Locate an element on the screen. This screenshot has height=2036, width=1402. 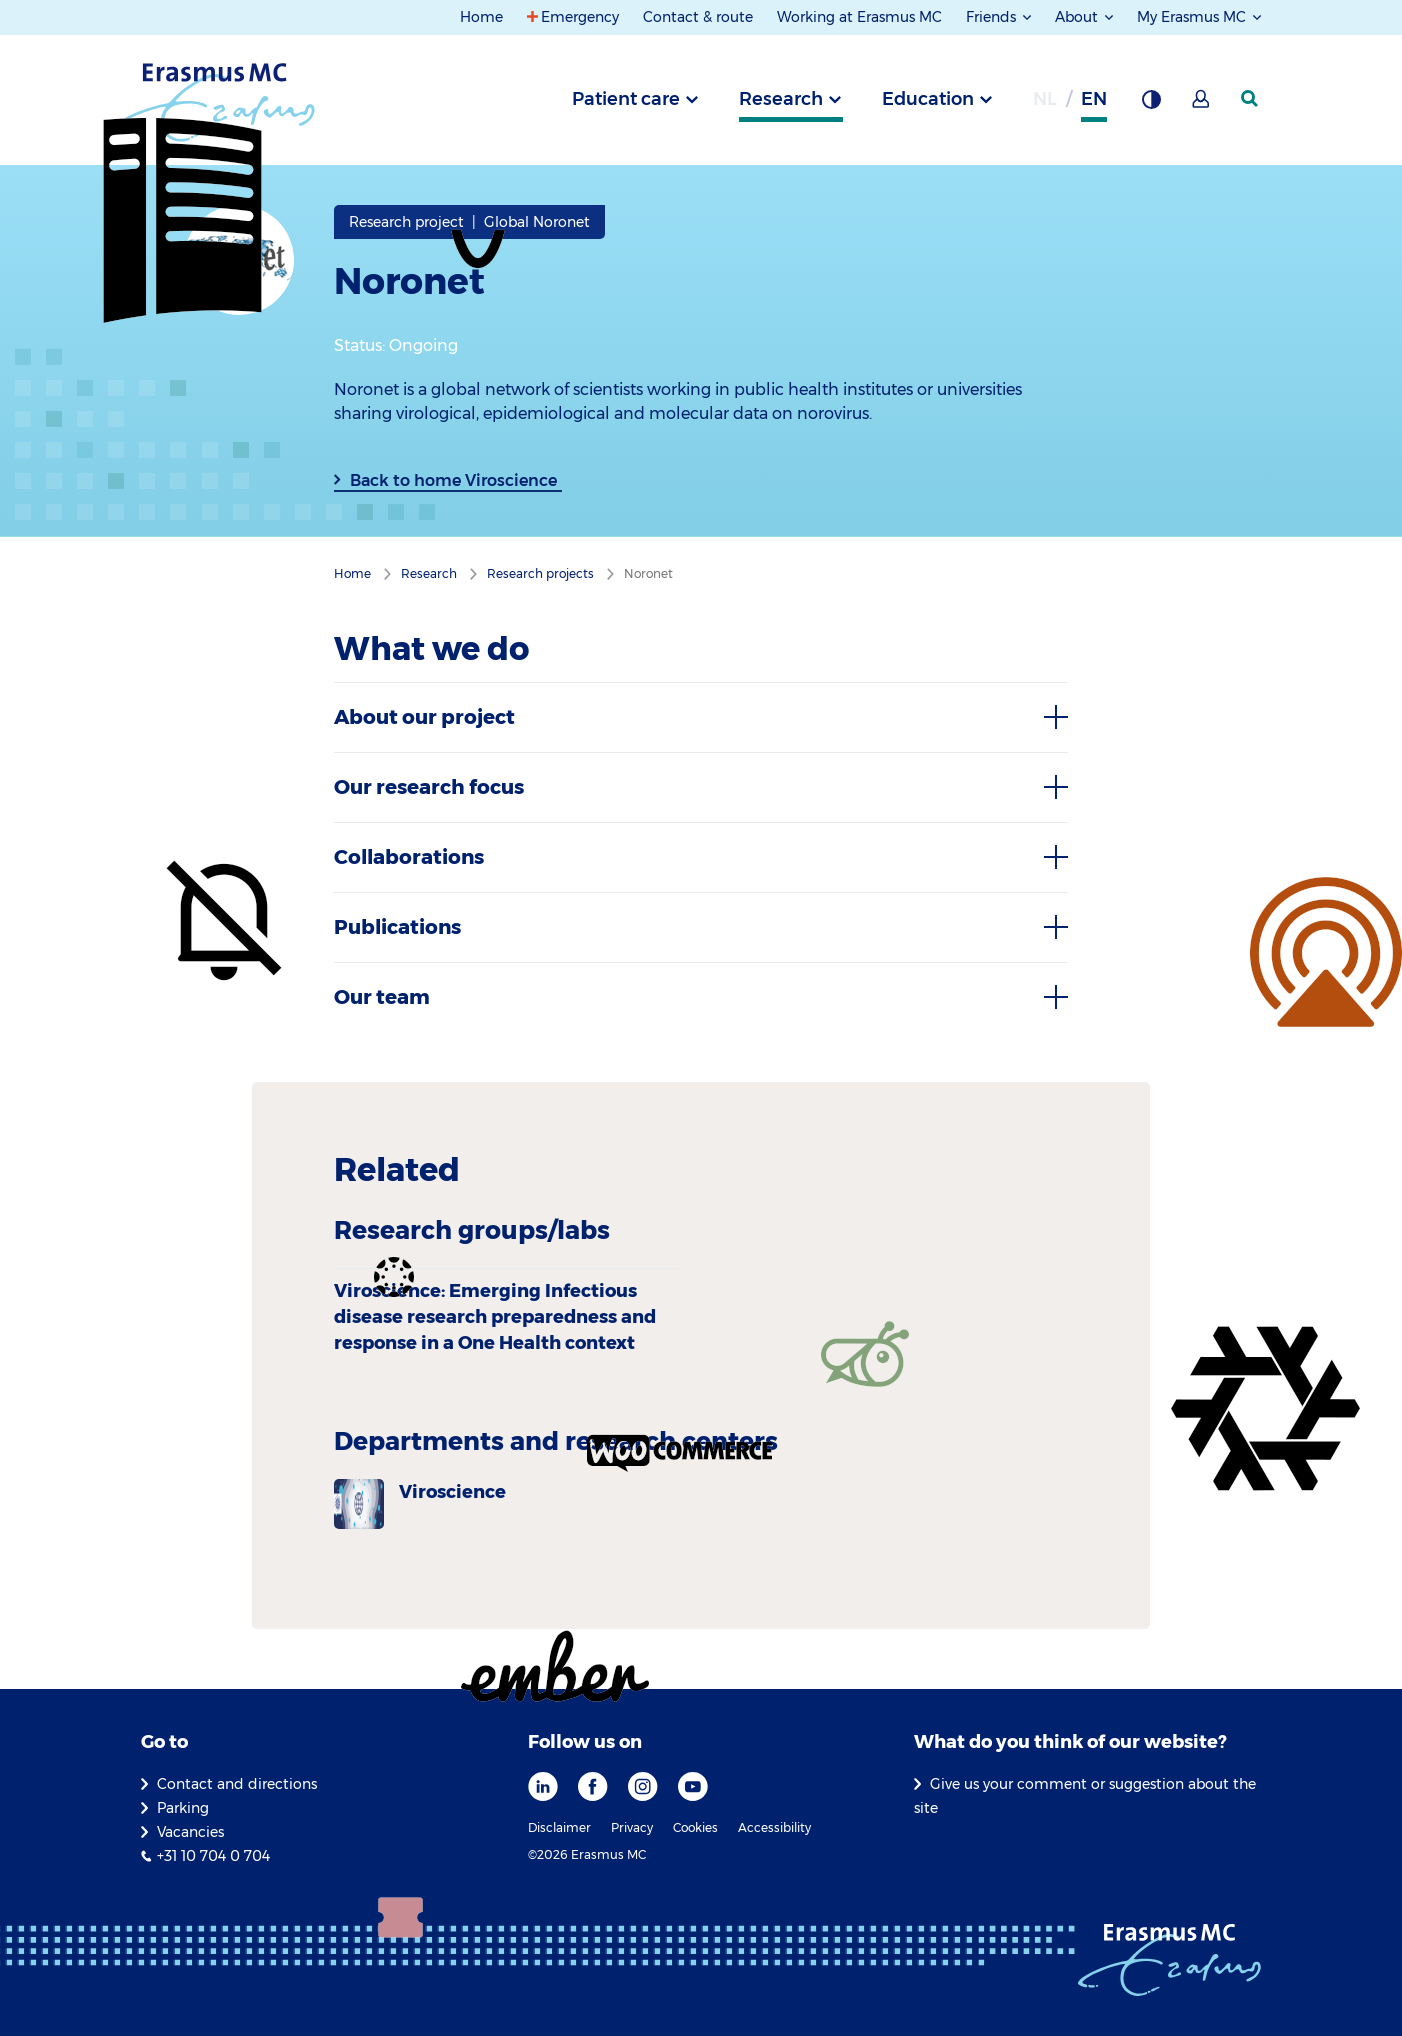
access Read the Docs documentation platform is located at coordinates (182, 220).